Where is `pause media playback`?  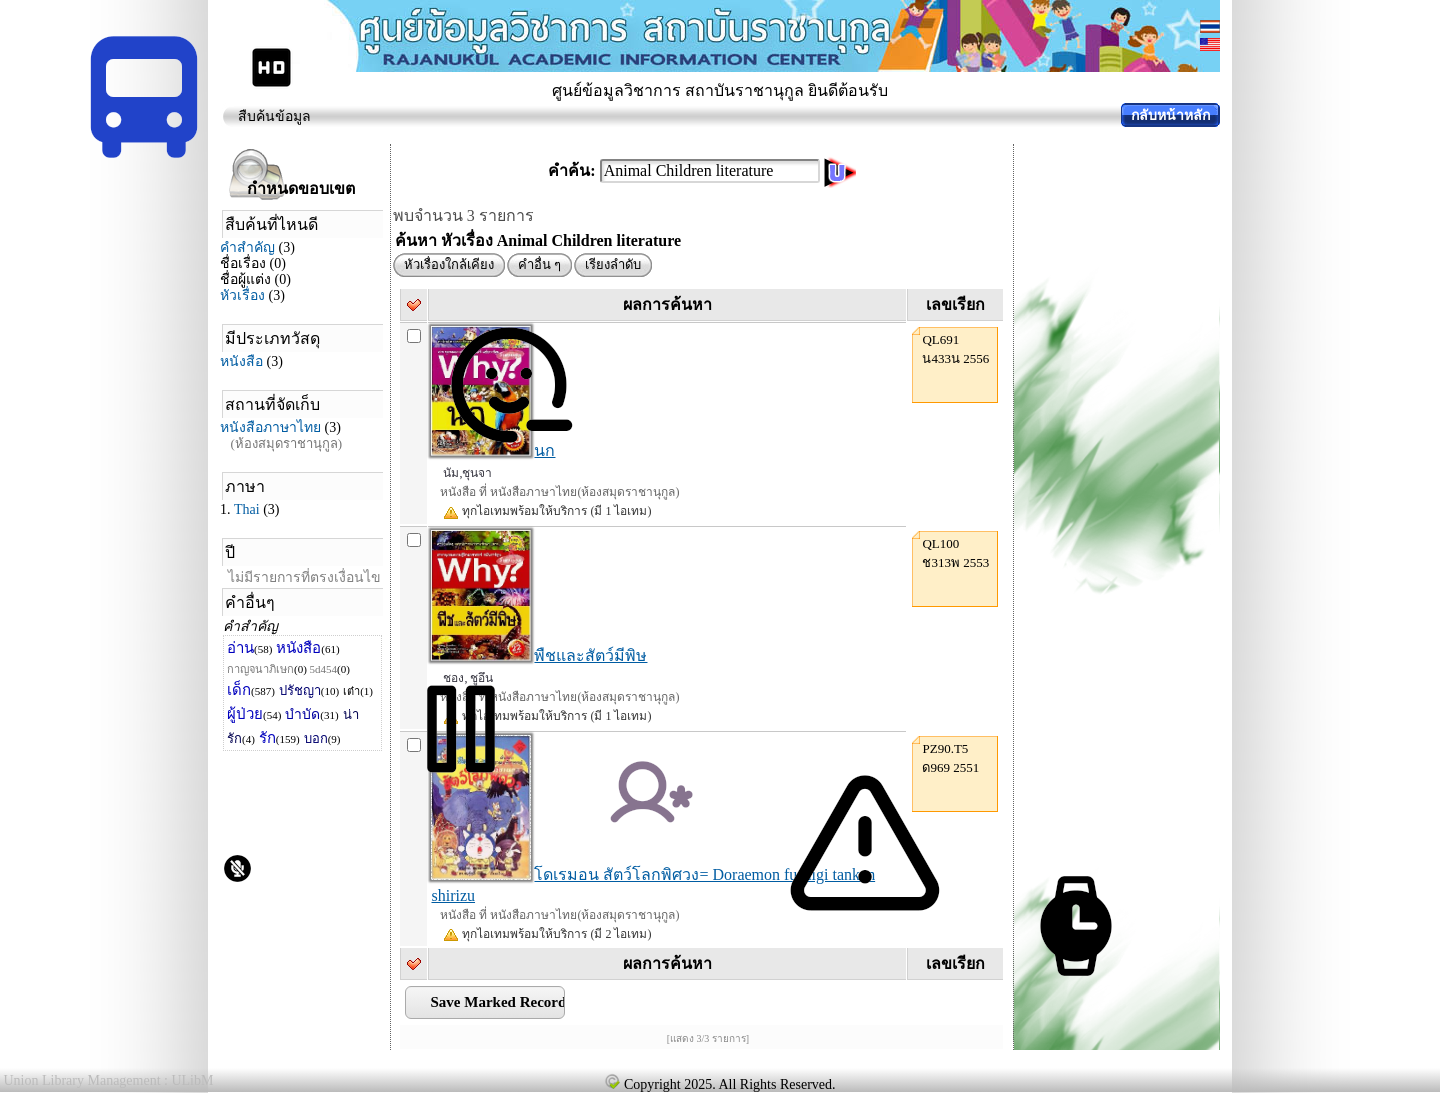
pause media playback is located at coordinates (461, 729).